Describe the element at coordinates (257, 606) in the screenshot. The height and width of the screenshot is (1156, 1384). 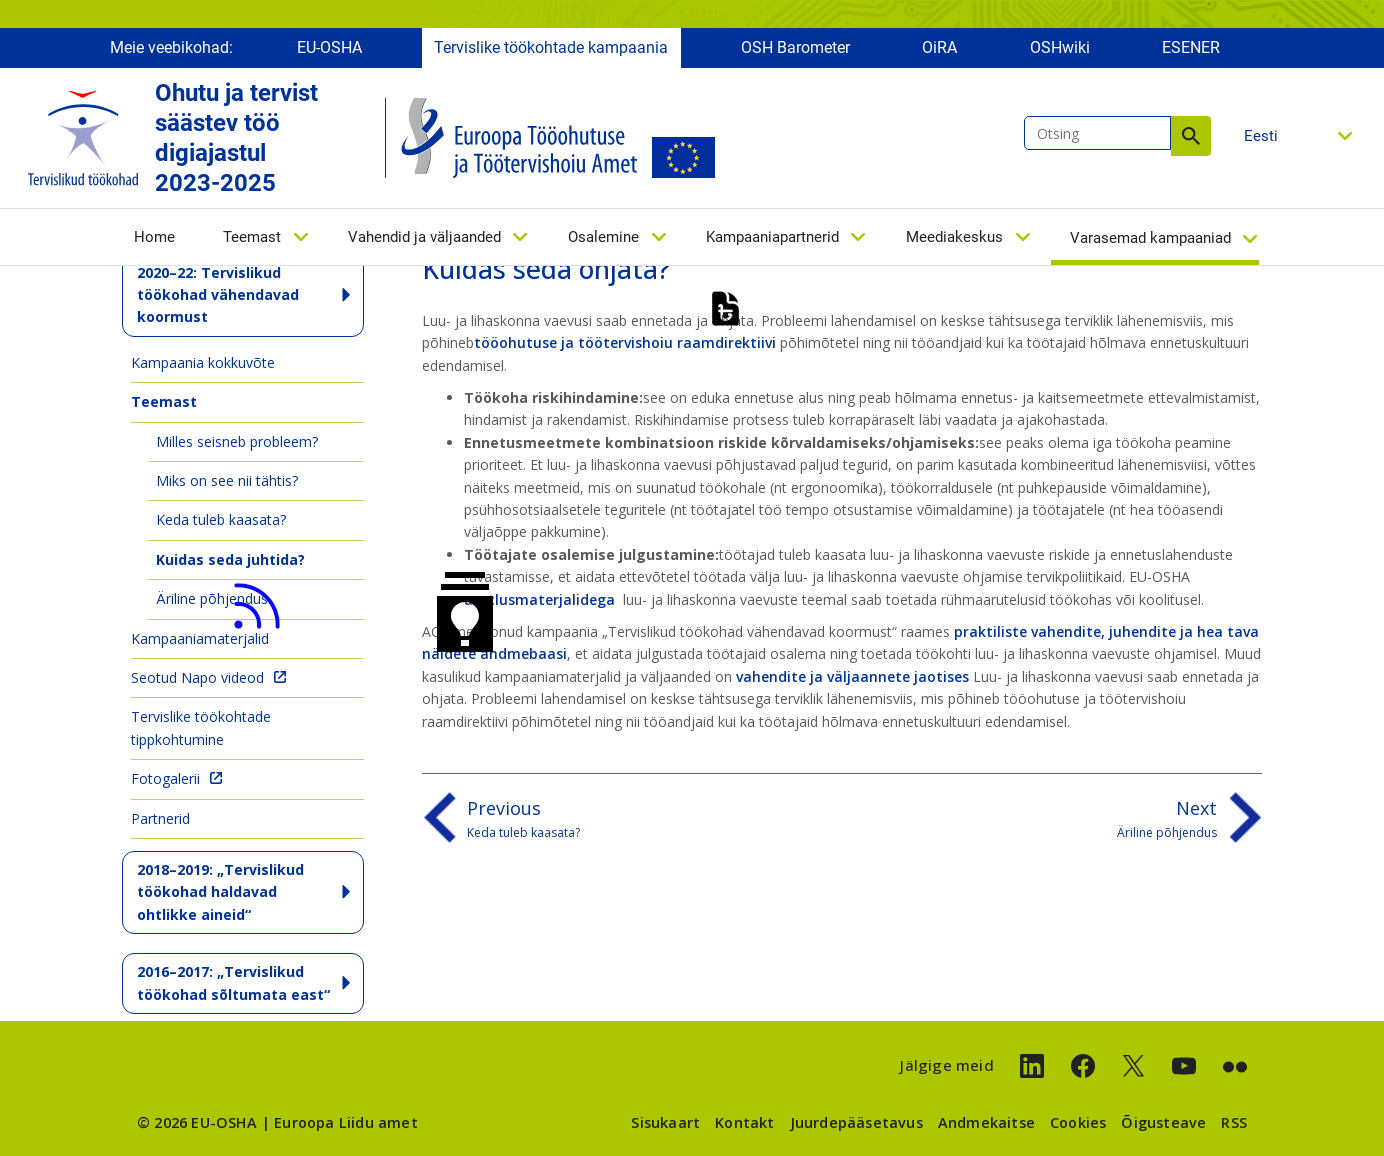
I see `subscribe to RSS feed` at that location.